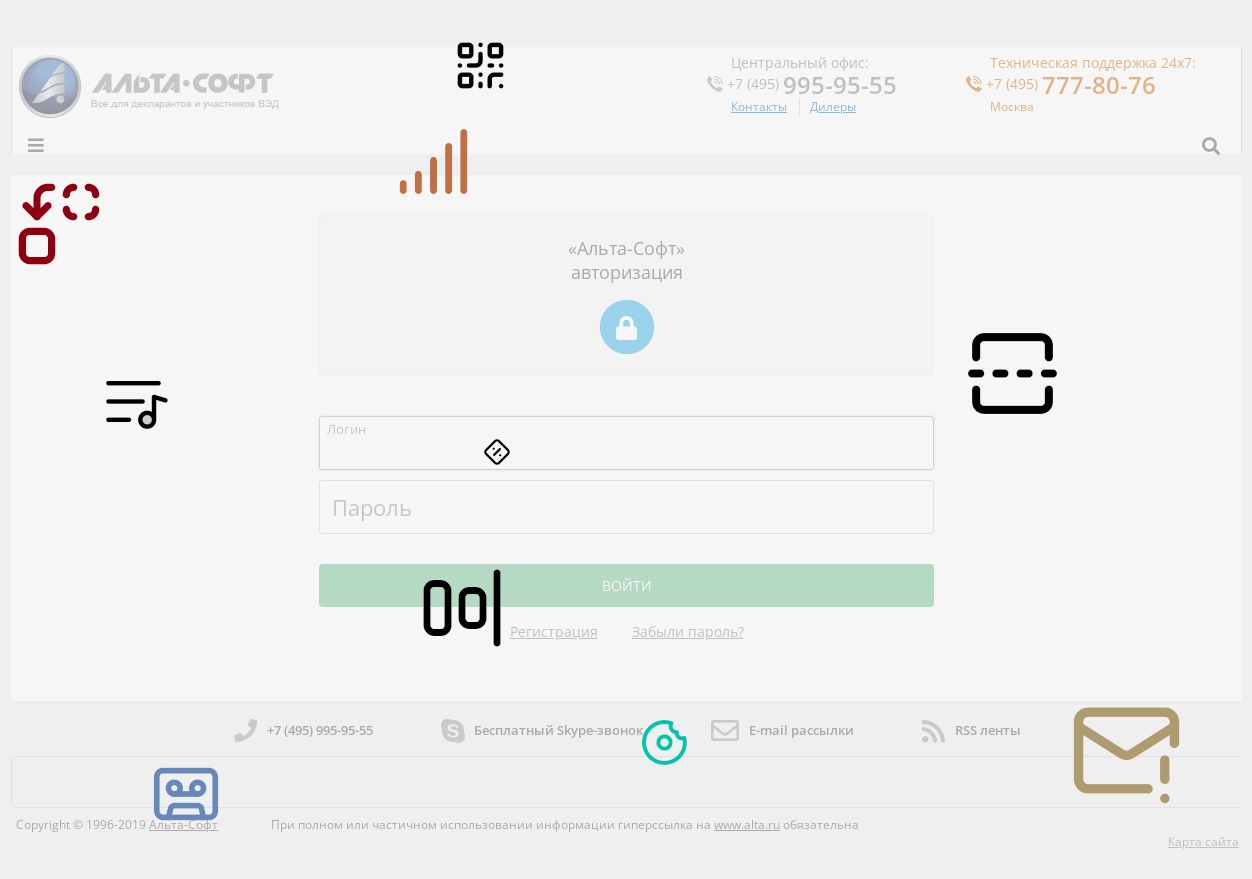 This screenshot has height=879, width=1252. What do you see at coordinates (480, 65) in the screenshot?
I see `scan or generate a QR code` at bounding box center [480, 65].